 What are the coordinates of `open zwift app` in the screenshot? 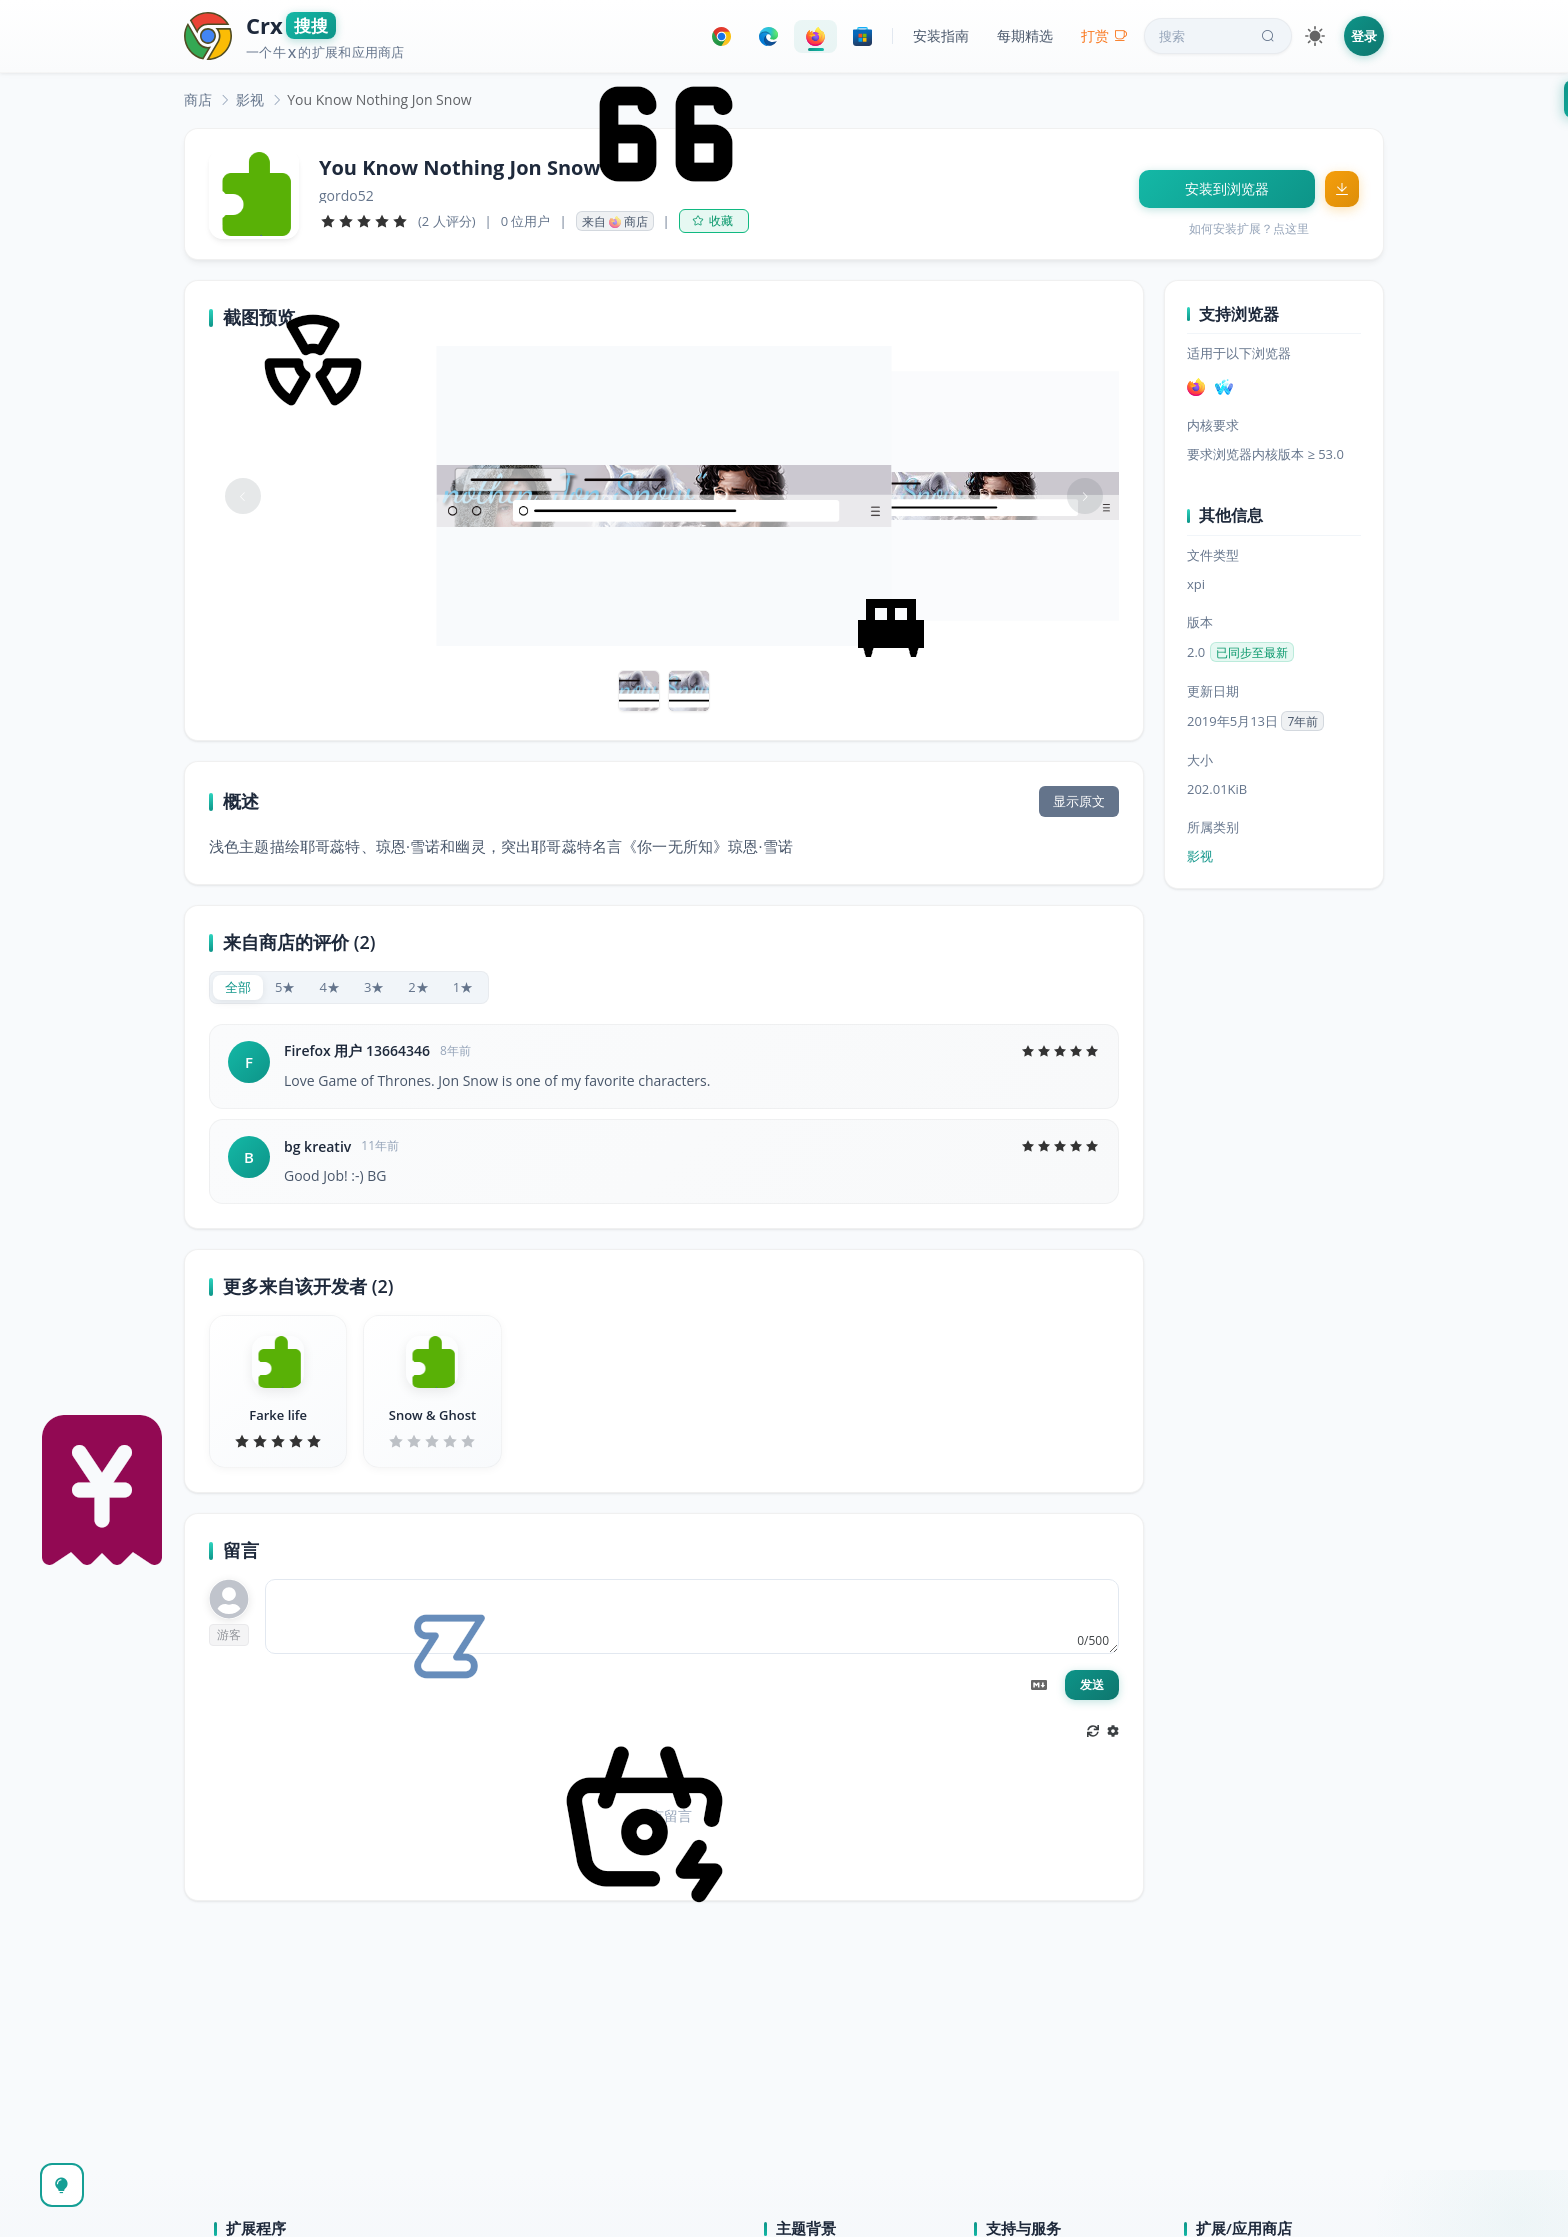 It's located at (449, 1646).